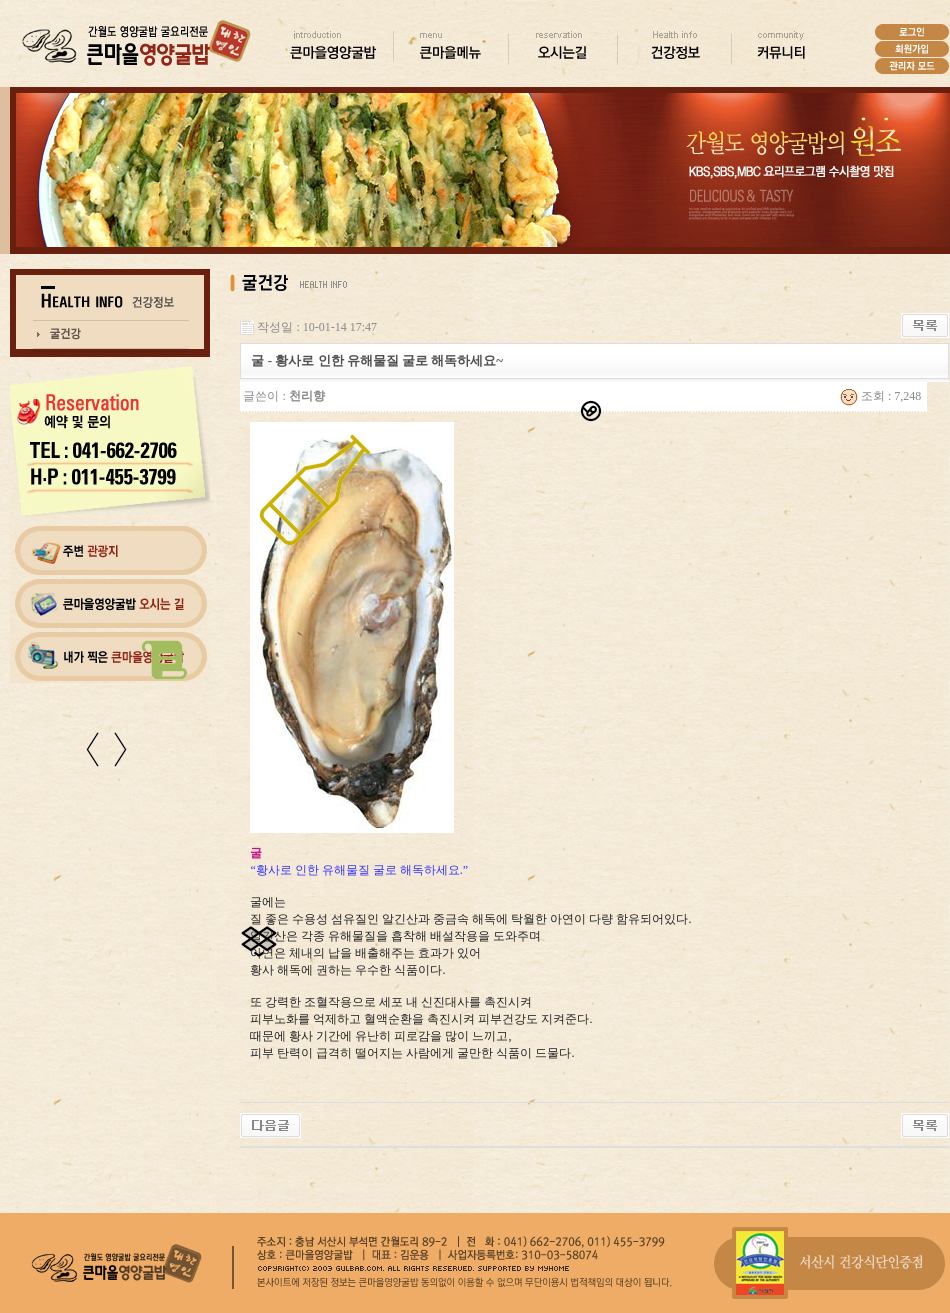 This screenshot has height=1313, width=950. Describe the element at coordinates (259, 940) in the screenshot. I see `access Dropbox cloud storage` at that location.